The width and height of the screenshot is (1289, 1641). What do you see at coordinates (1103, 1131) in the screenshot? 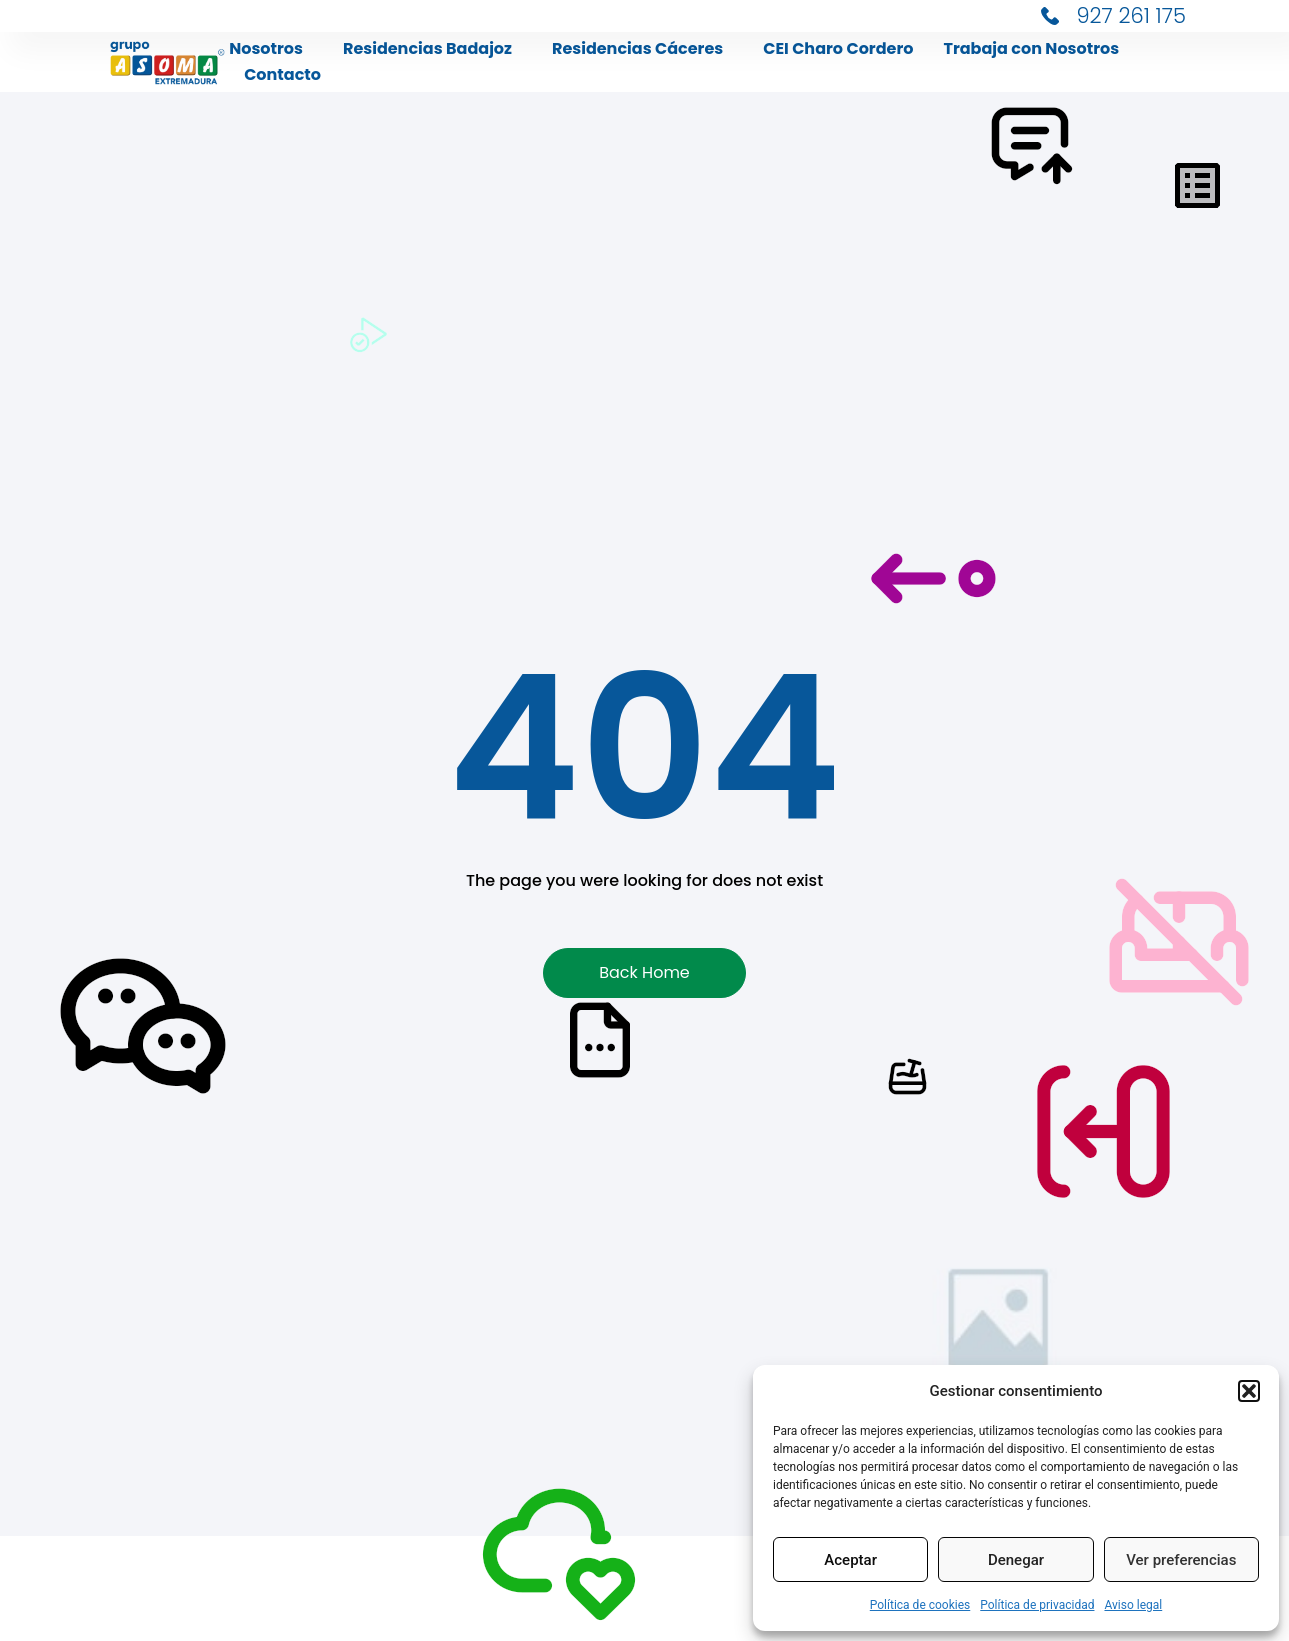
I see `move element to the left panel` at bounding box center [1103, 1131].